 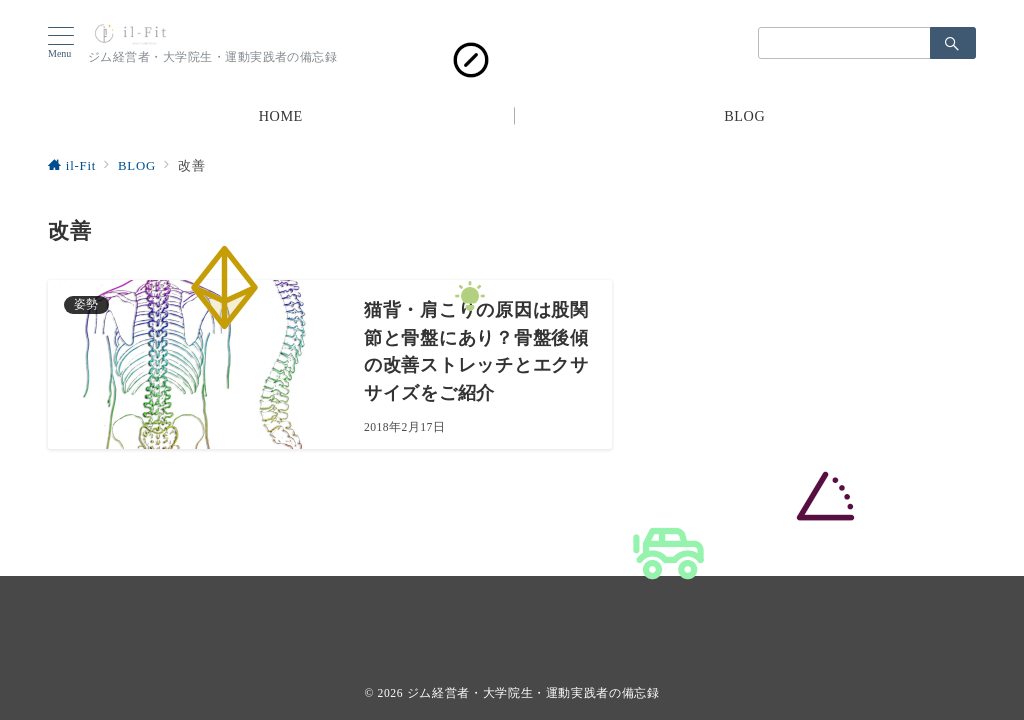 I want to click on select SUV as vehicle type, so click(x=668, y=553).